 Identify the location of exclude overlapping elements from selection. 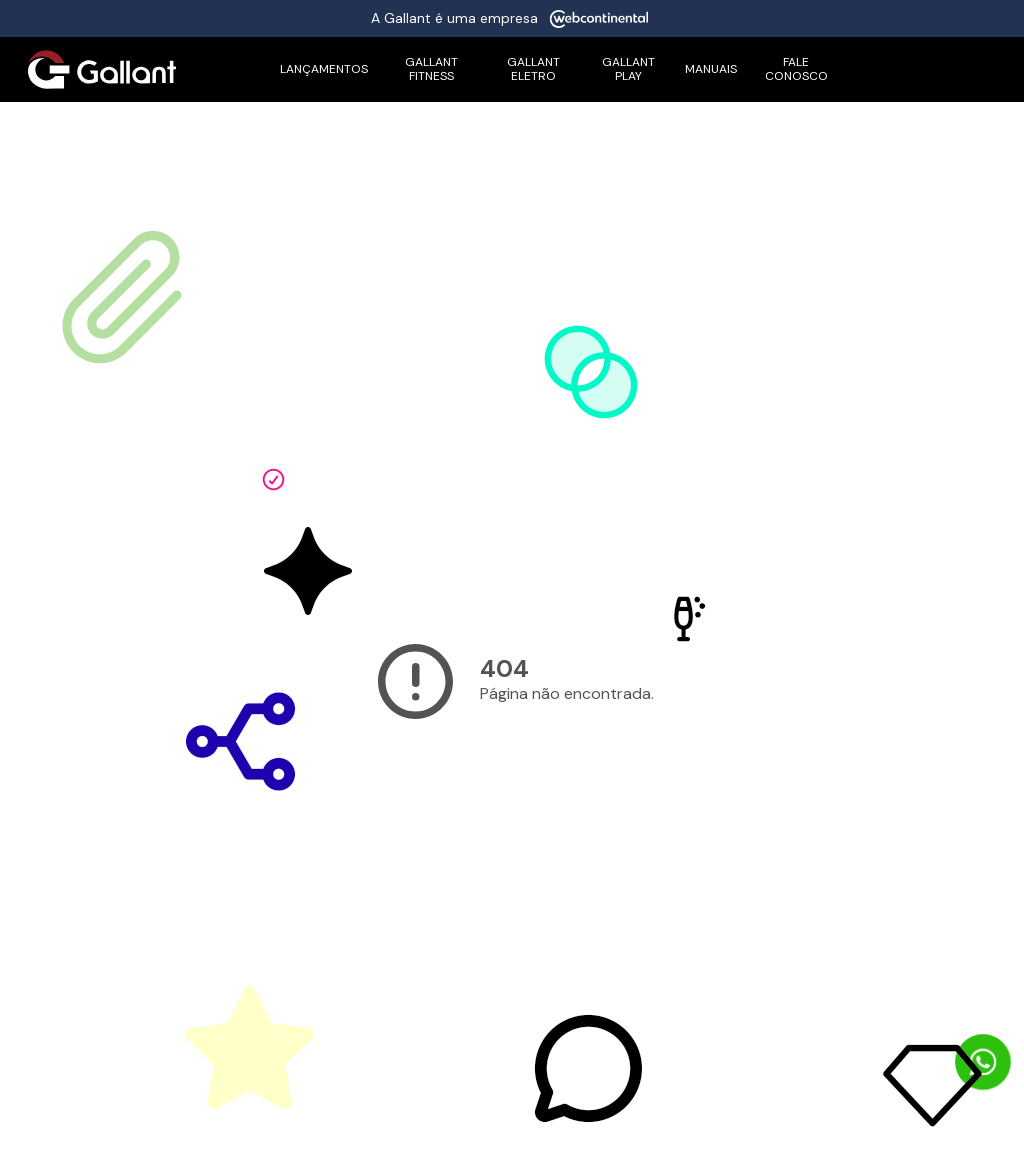
(591, 372).